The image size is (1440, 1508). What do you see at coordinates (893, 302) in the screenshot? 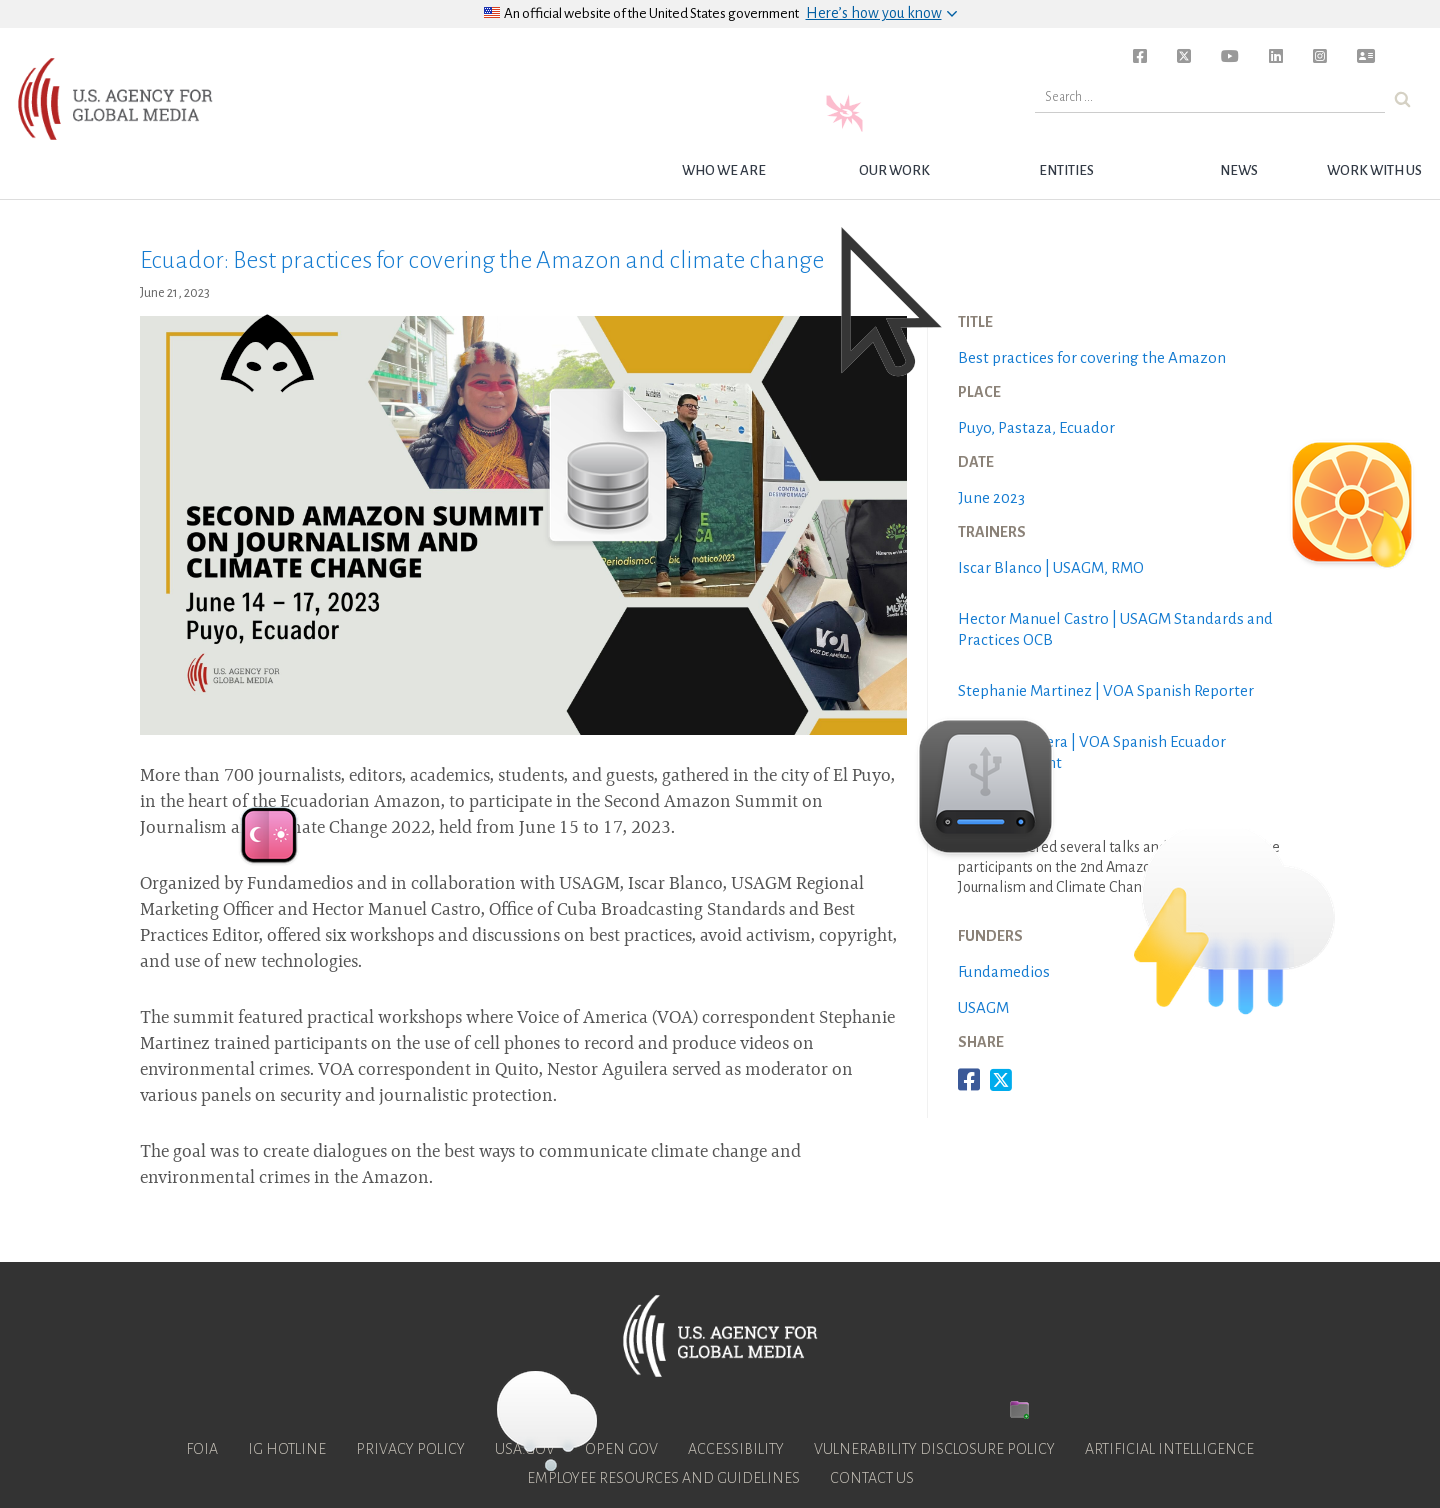
I see `cursor or pointer indicator` at bounding box center [893, 302].